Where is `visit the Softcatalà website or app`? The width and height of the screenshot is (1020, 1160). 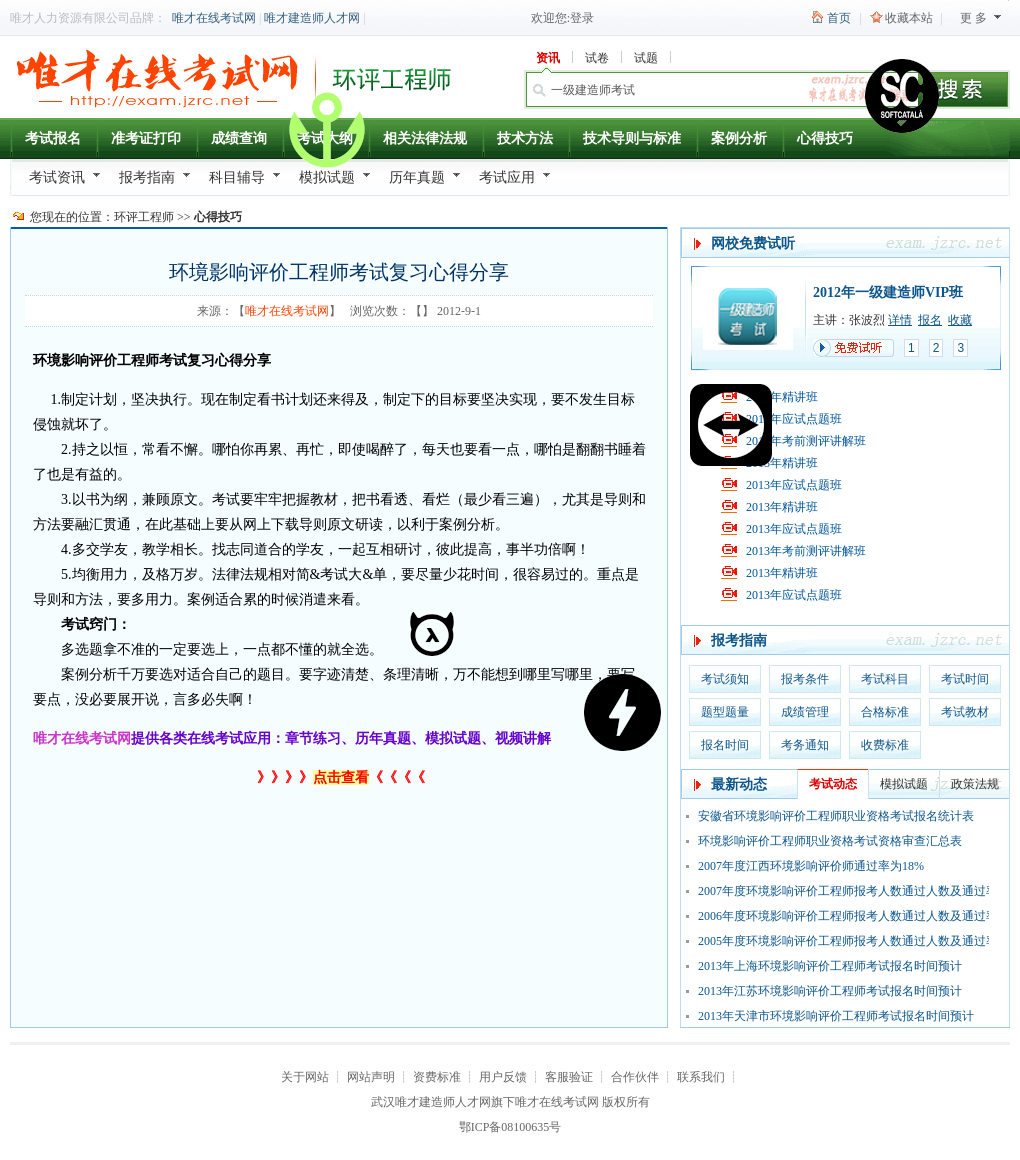 visit the Softcatalà website or app is located at coordinates (902, 96).